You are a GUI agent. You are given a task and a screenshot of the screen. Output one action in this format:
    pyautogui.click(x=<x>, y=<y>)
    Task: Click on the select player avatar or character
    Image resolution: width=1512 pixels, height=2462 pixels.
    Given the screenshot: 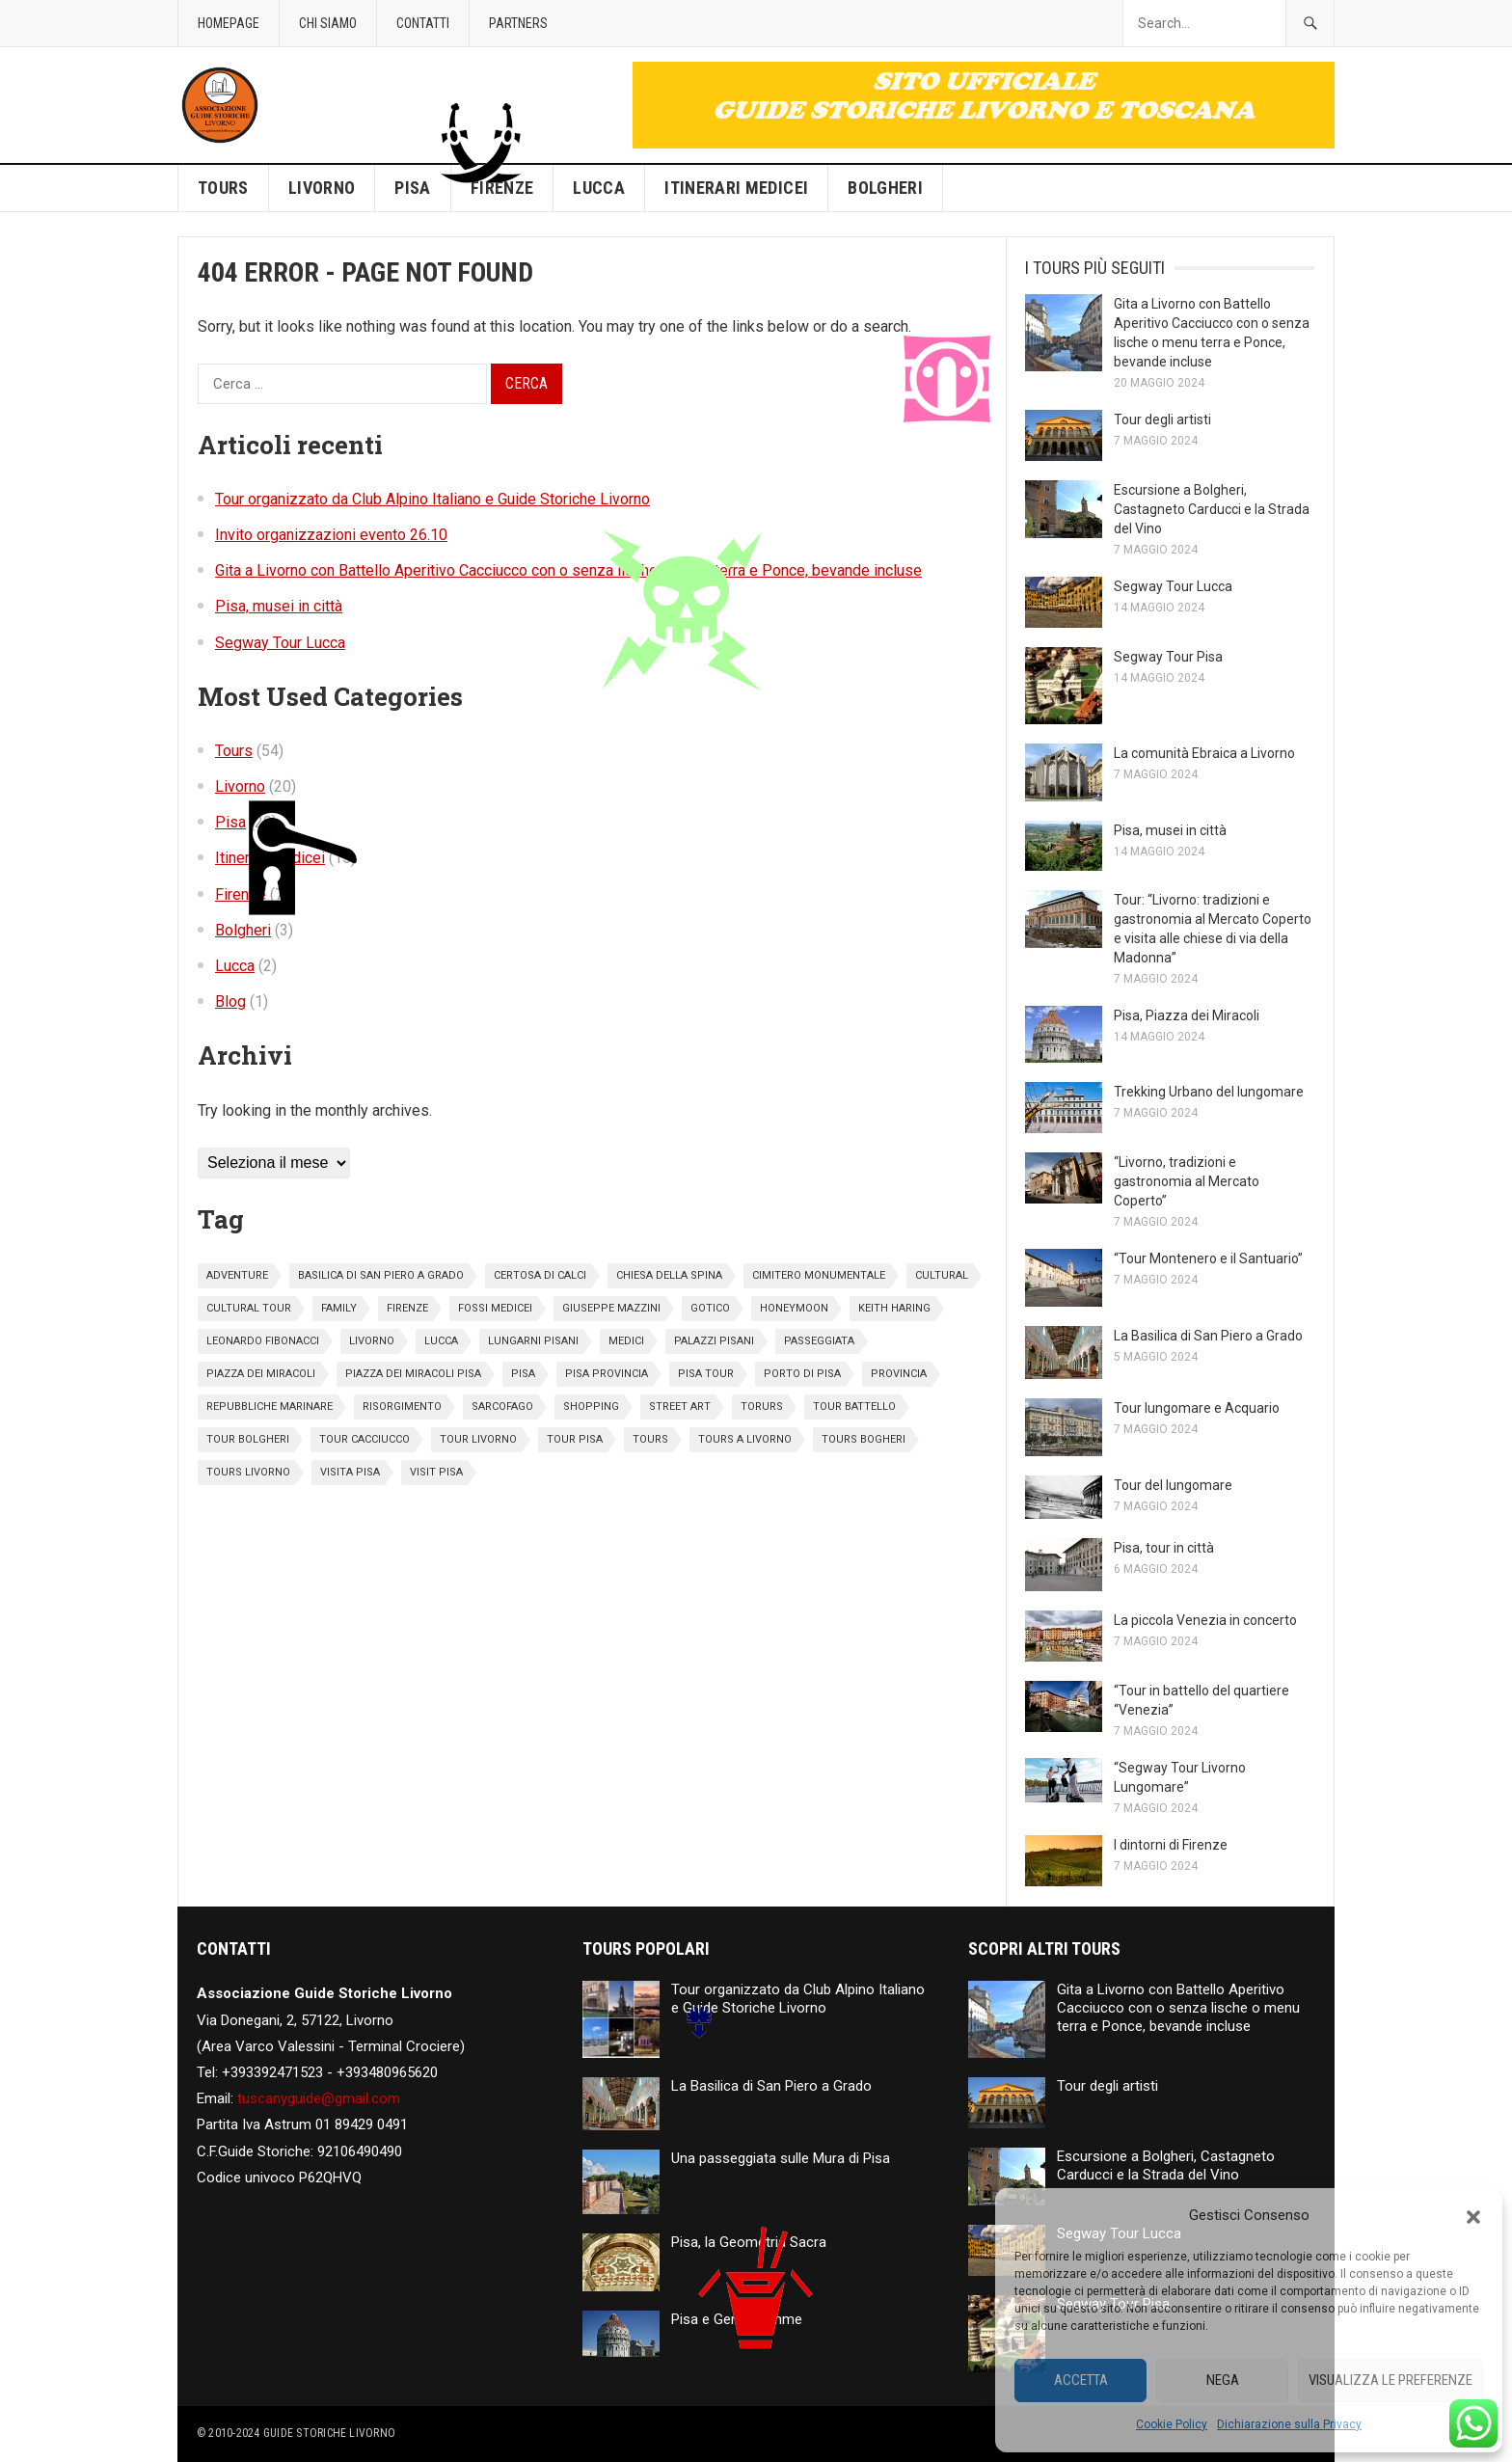 What is the action you would take?
    pyautogui.click(x=947, y=379)
    